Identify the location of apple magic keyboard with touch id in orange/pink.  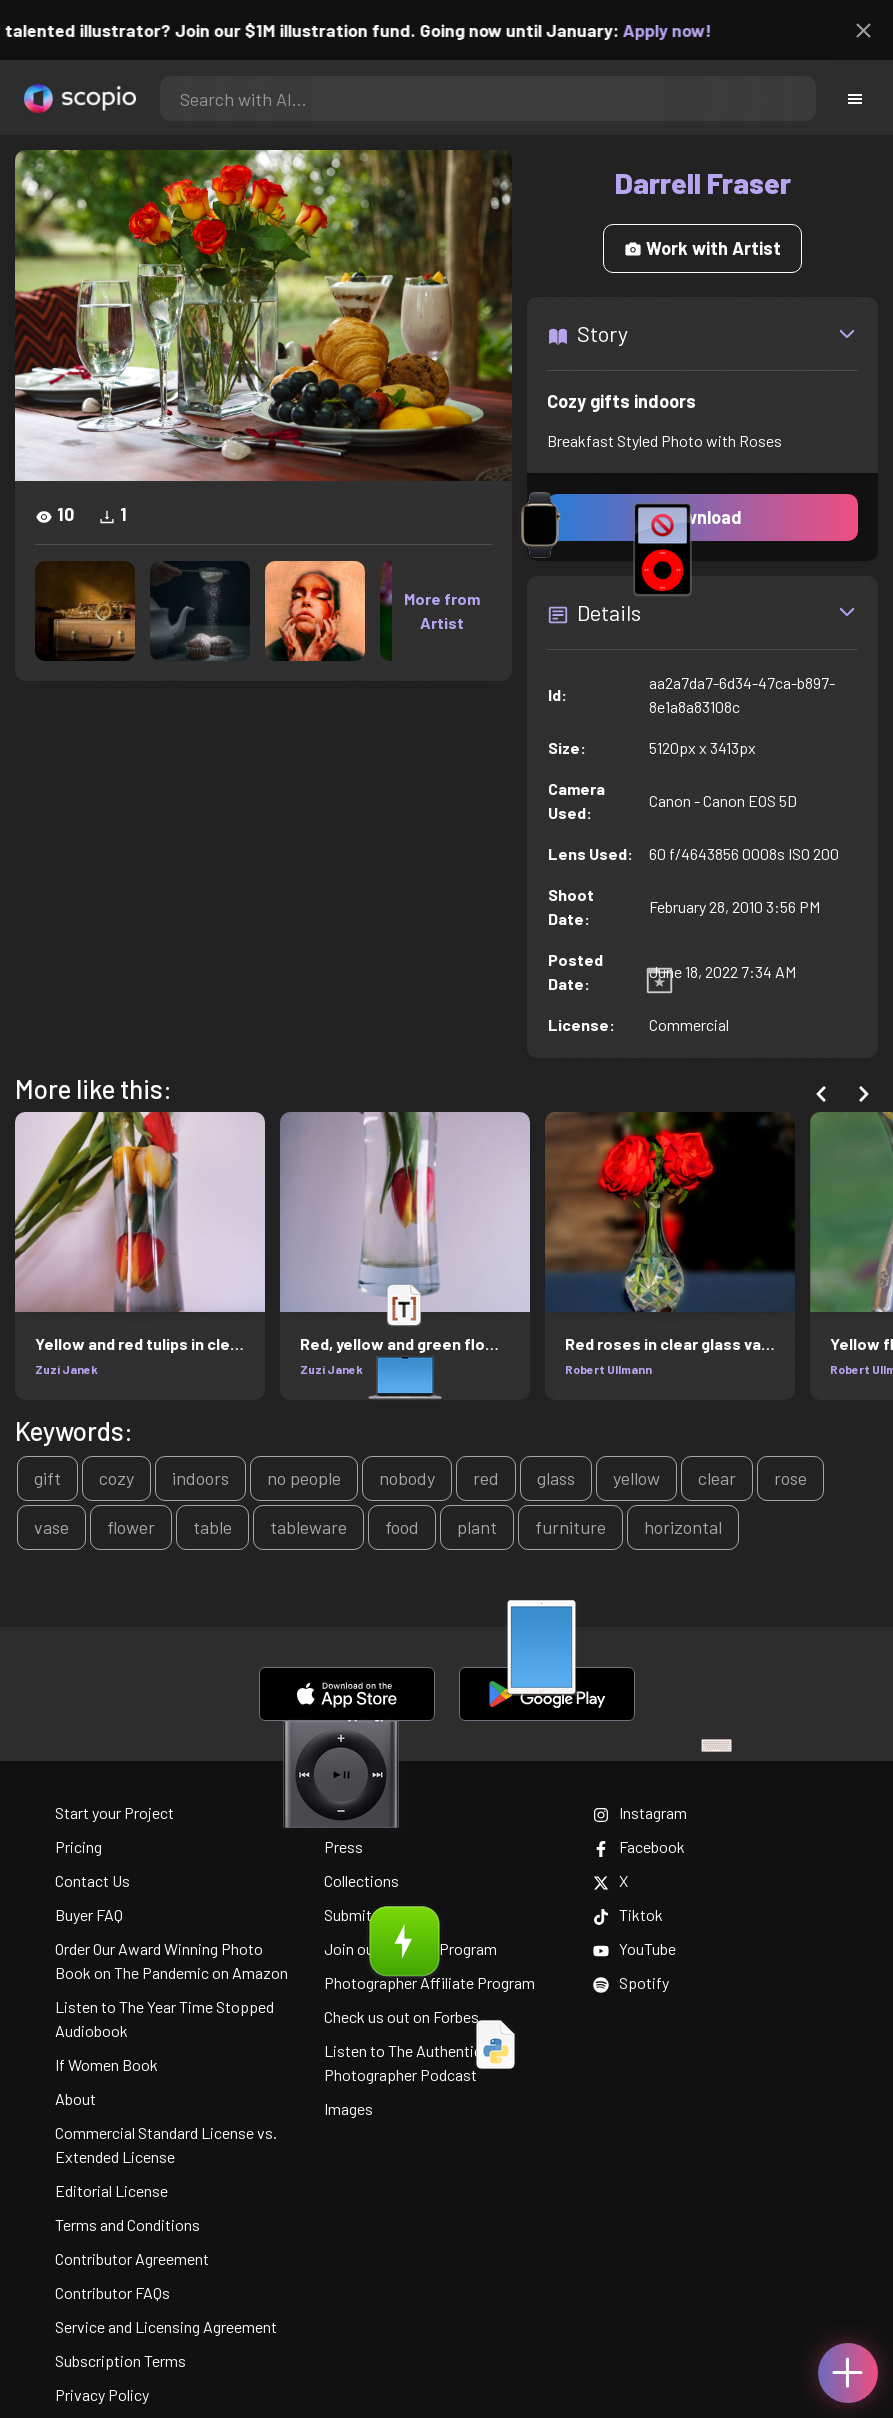
(716, 1745).